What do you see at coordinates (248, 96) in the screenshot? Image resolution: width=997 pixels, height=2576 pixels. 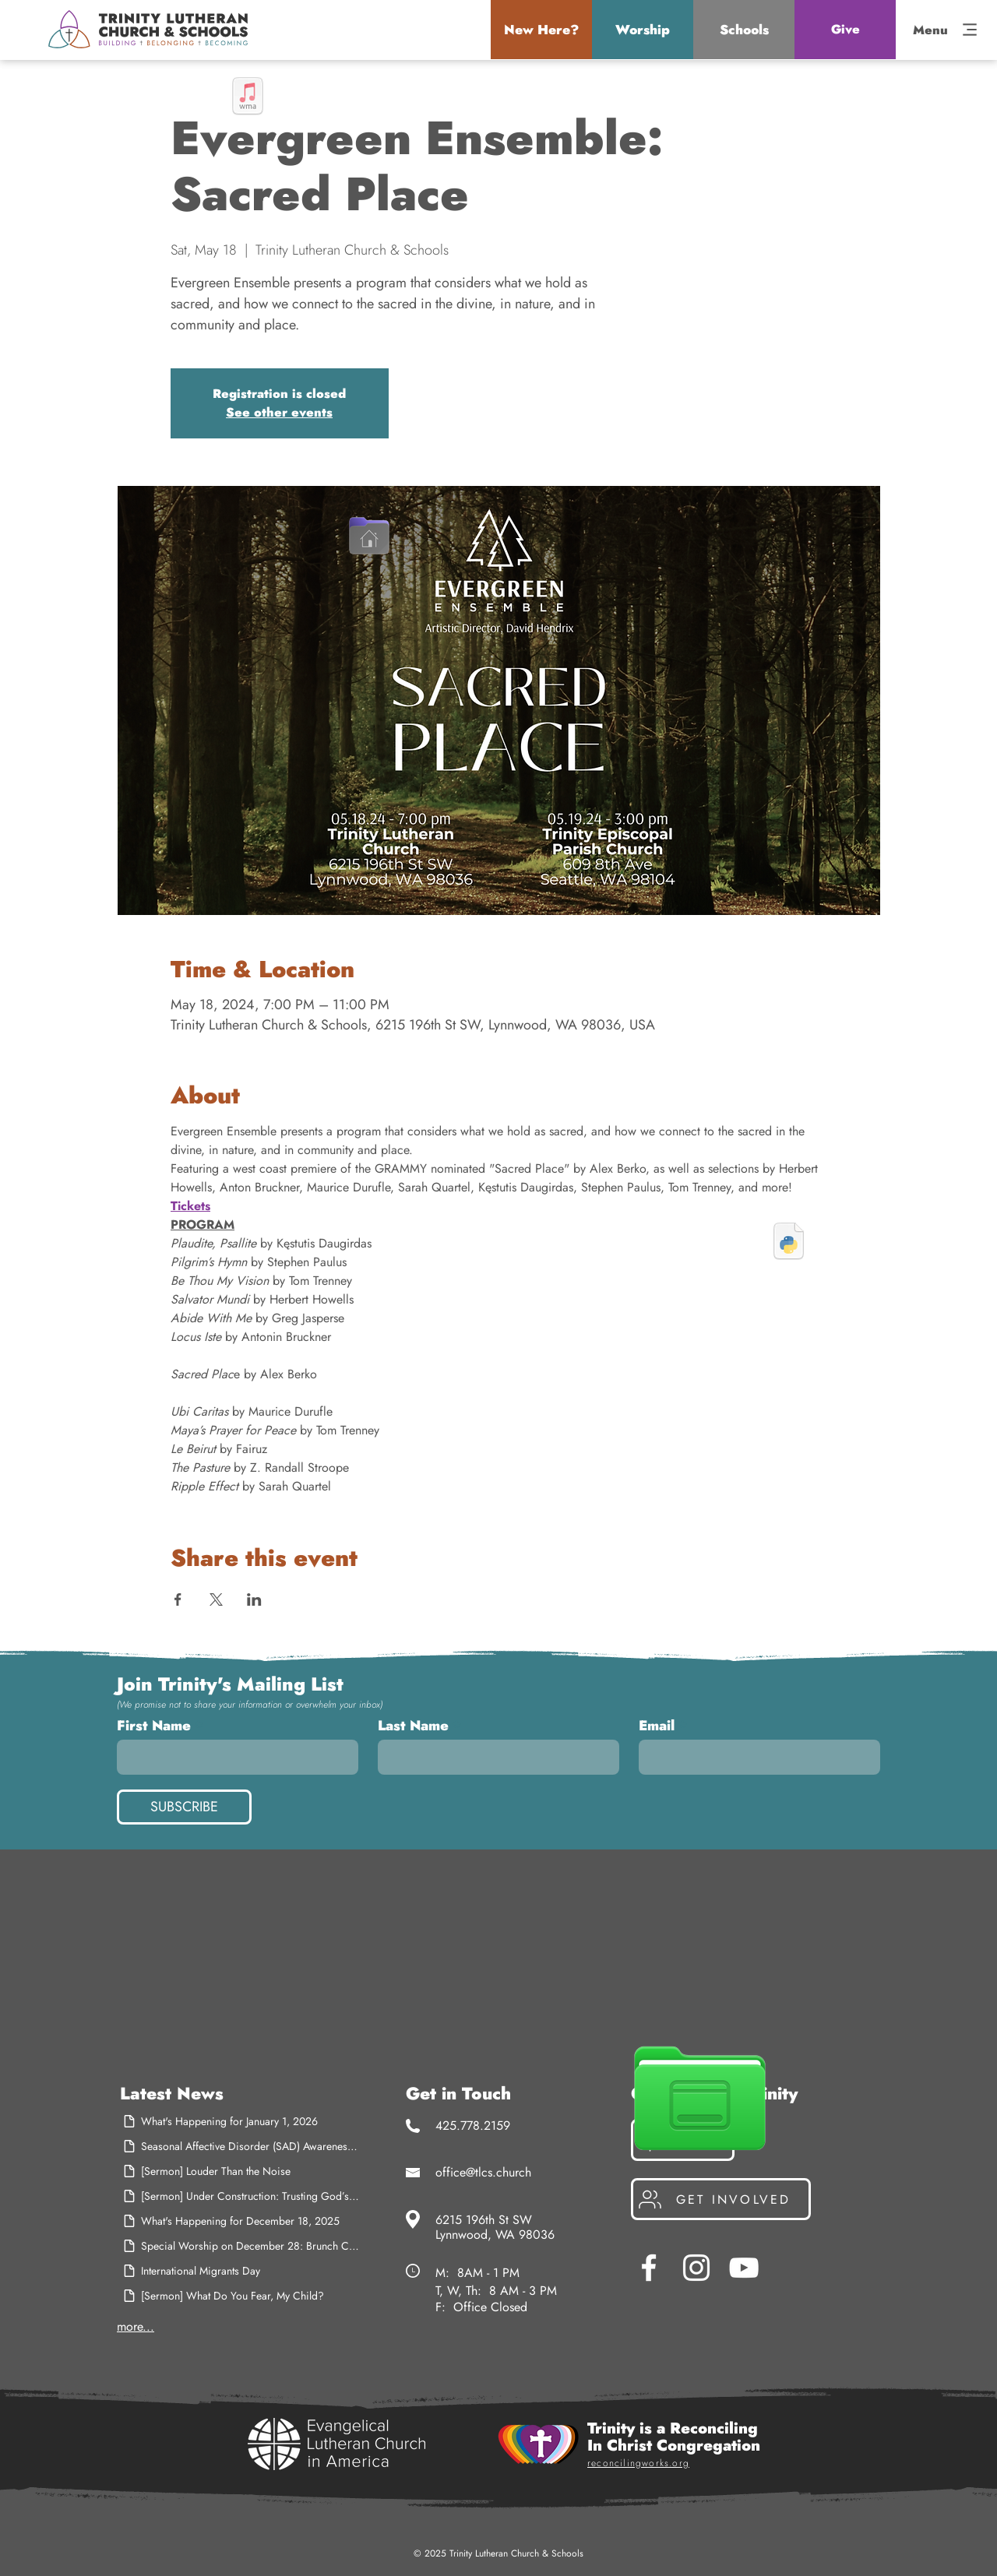 I see `a windows media audio file` at bounding box center [248, 96].